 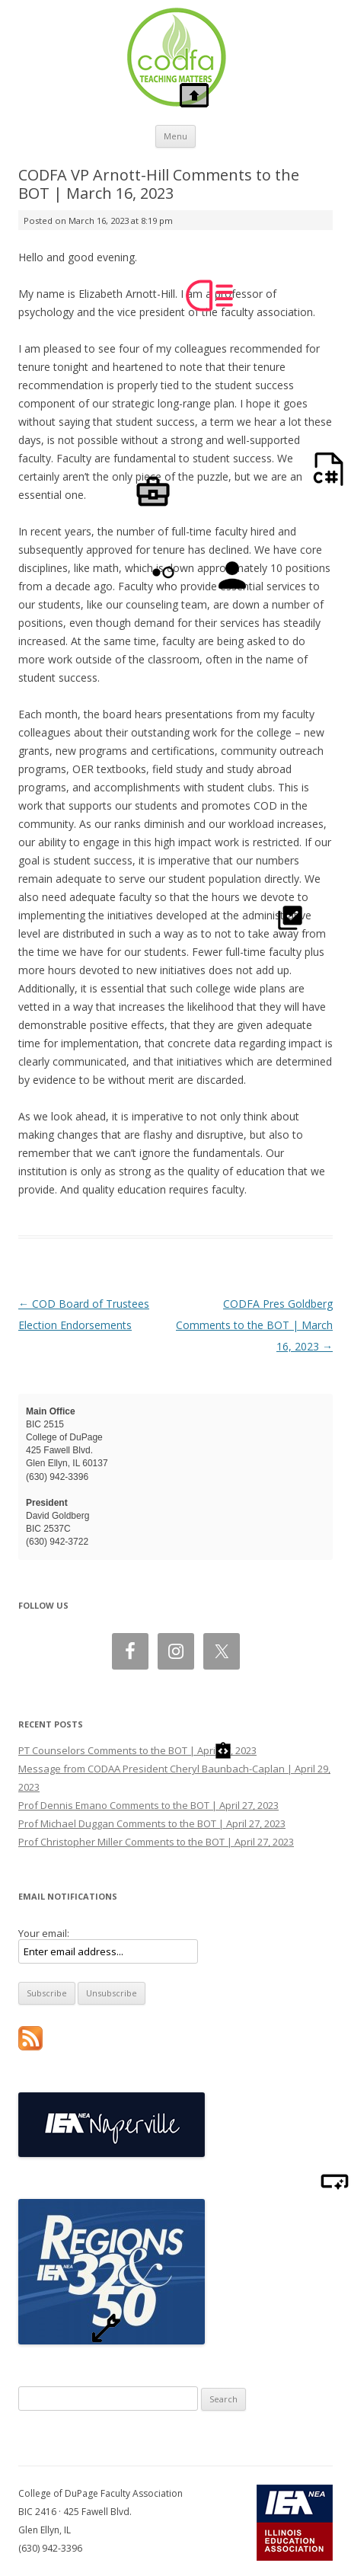 I want to click on add a smart or AI-powered action button, so click(x=334, y=2181).